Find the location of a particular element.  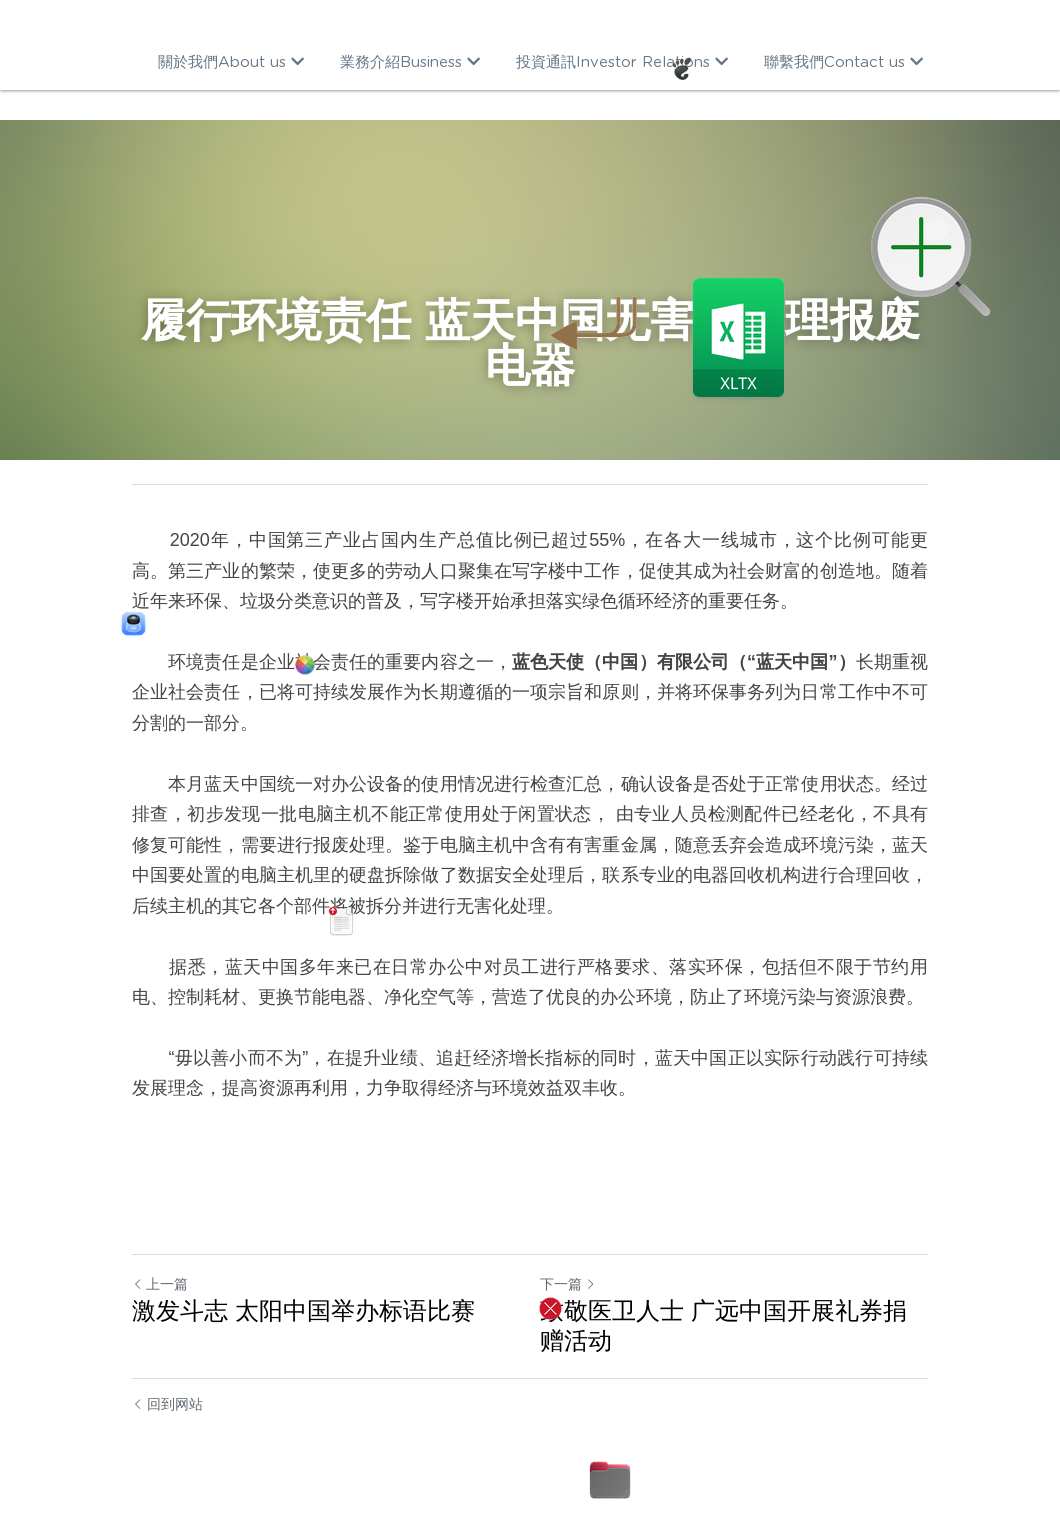

reply to all recipients of an email is located at coordinates (592, 323).